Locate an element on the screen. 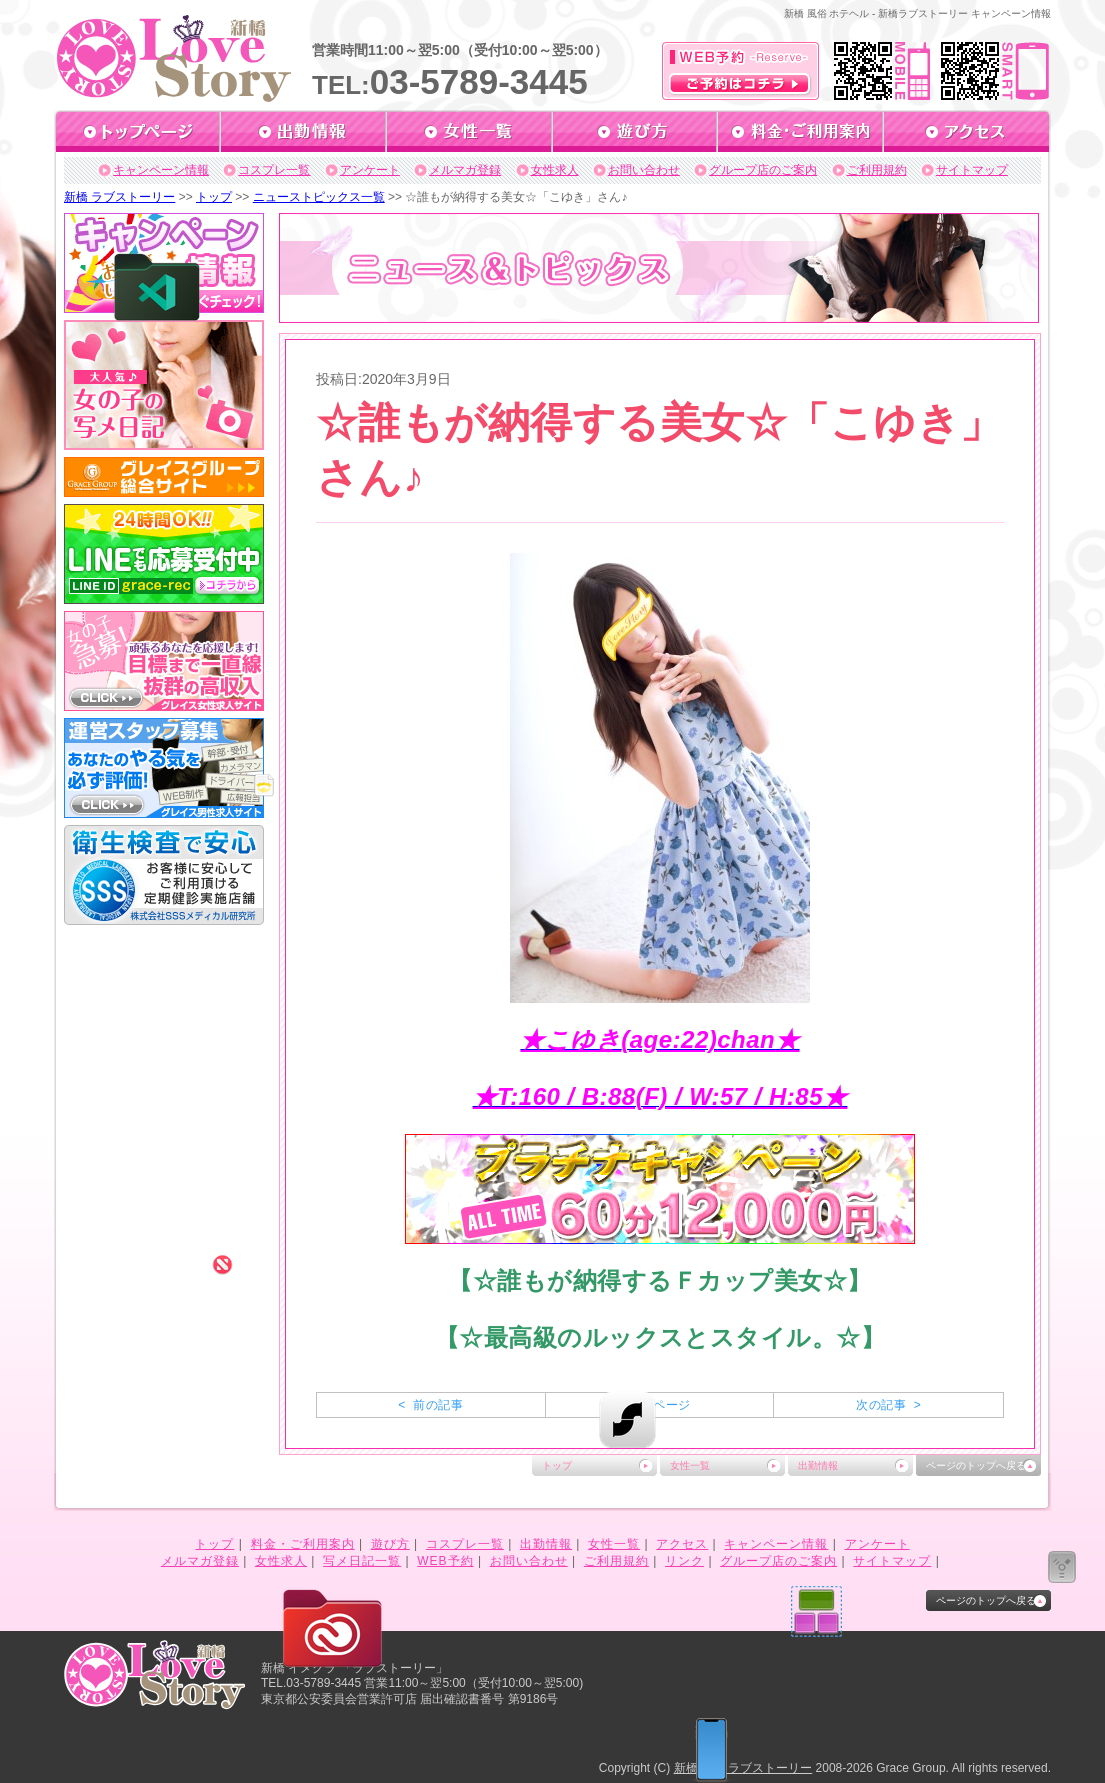  access firewire external hard drive is located at coordinates (1062, 1567).